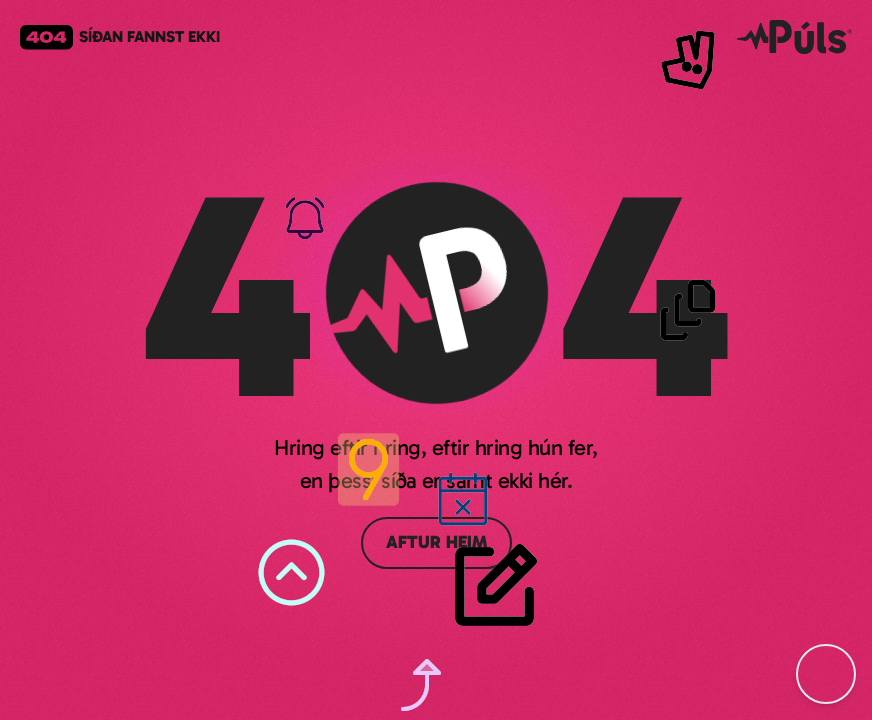 The height and width of the screenshot is (720, 872). I want to click on view notifications, so click(305, 219).